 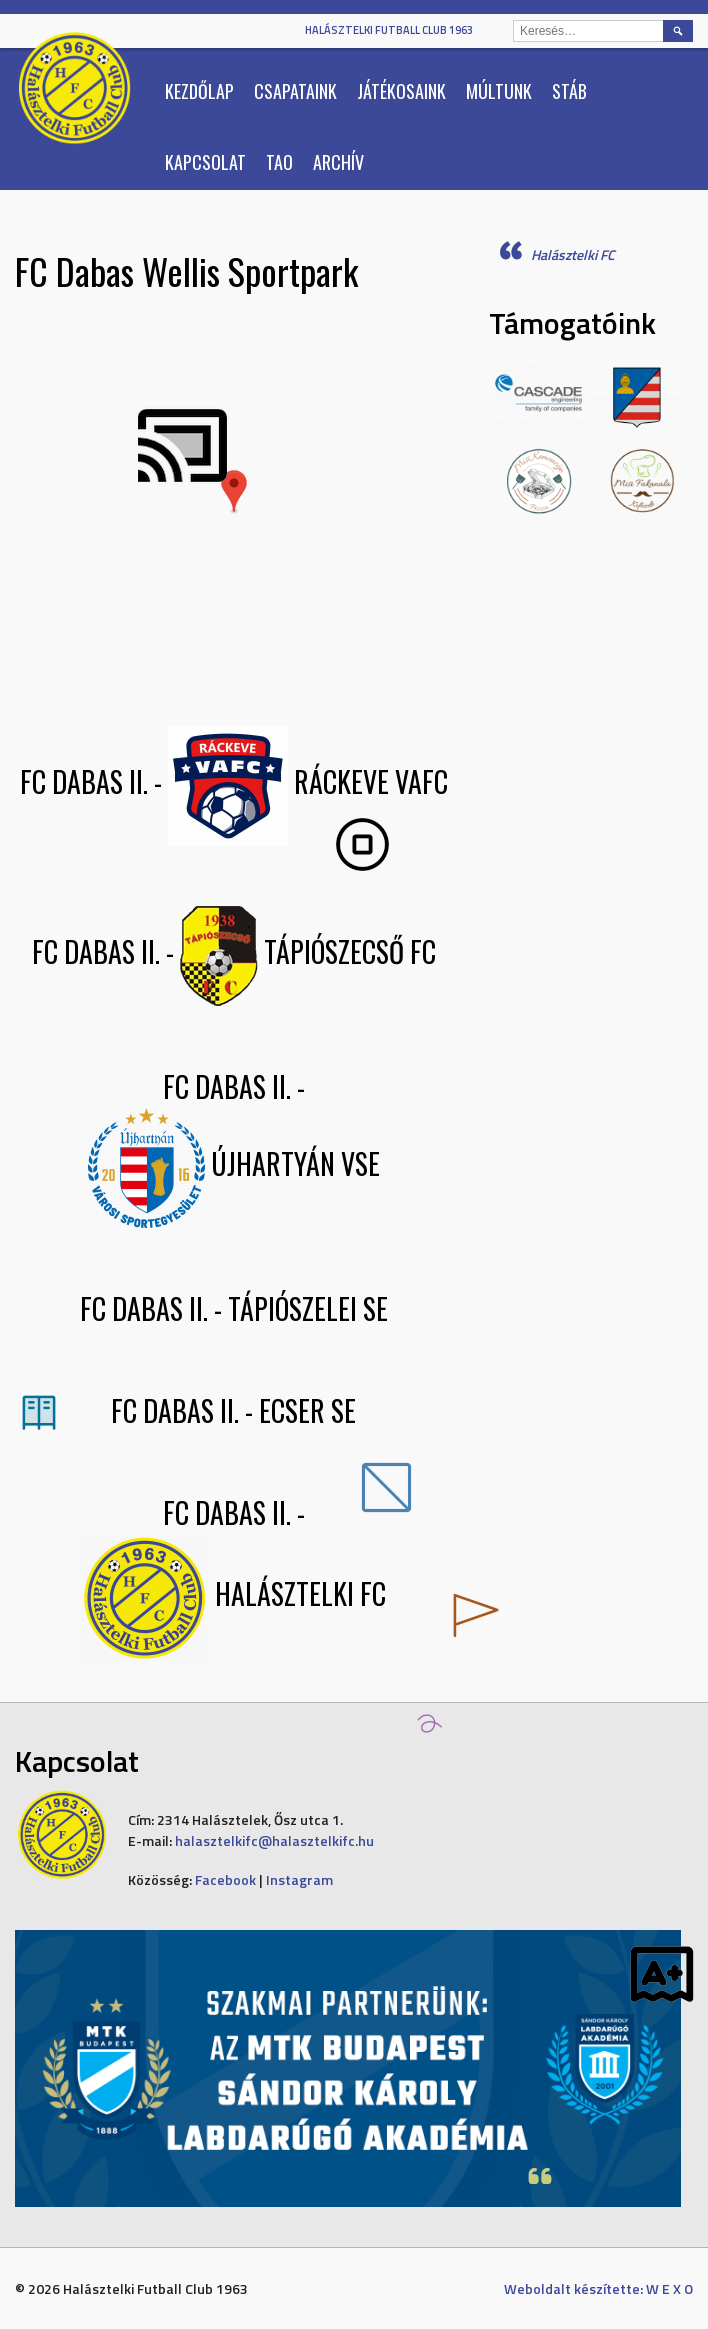 What do you see at coordinates (471, 1615) in the screenshot?
I see `flag or bookmark an item` at bounding box center [471, 1615].